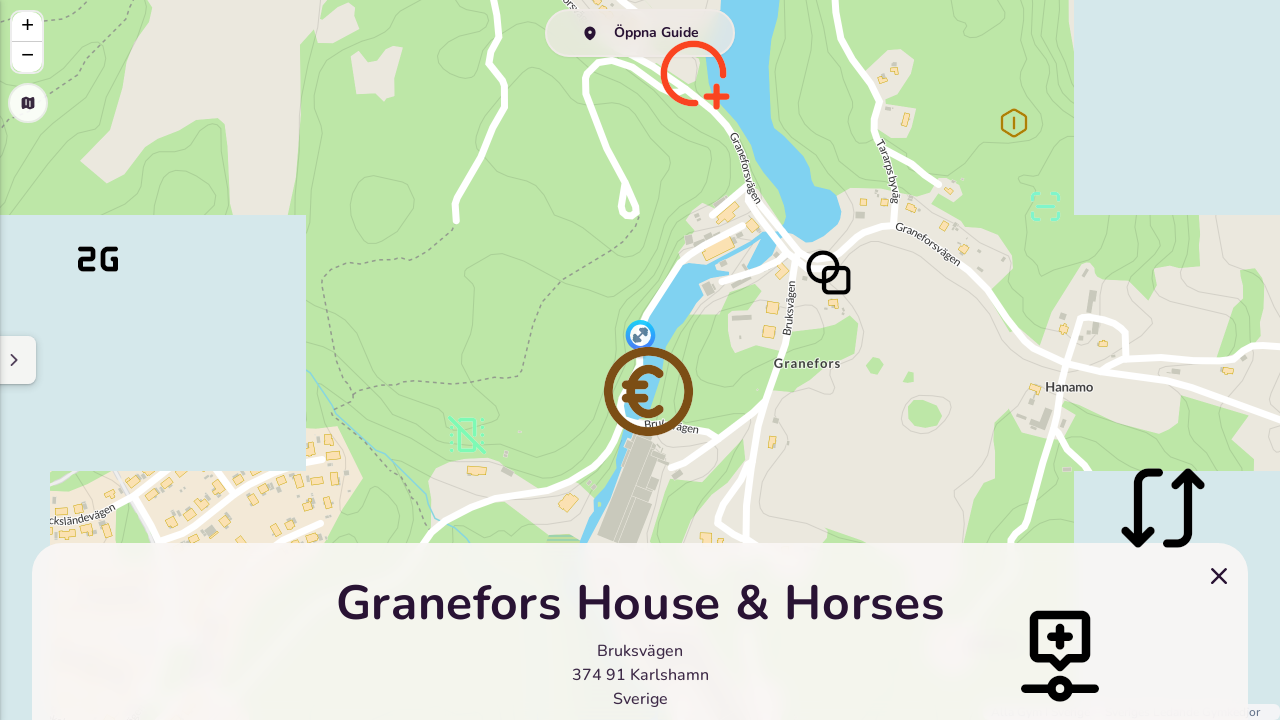 This screenshot has height=720, width=1280. I want to click on toggle between circular and square shape options, so click(828, 272).